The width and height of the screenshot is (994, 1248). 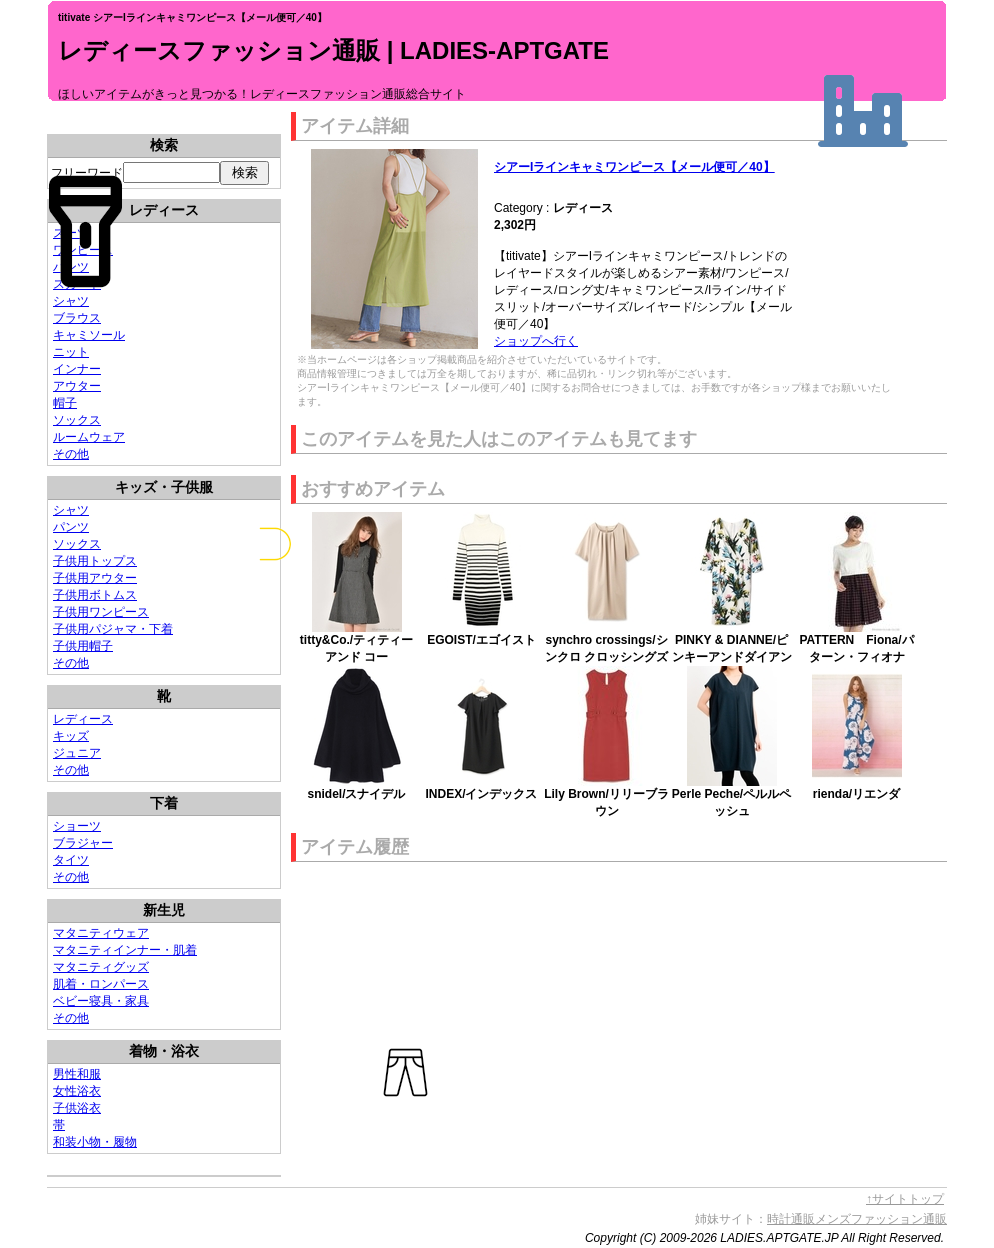 I want to click on view city or urban location, so click(x=863, y=111).